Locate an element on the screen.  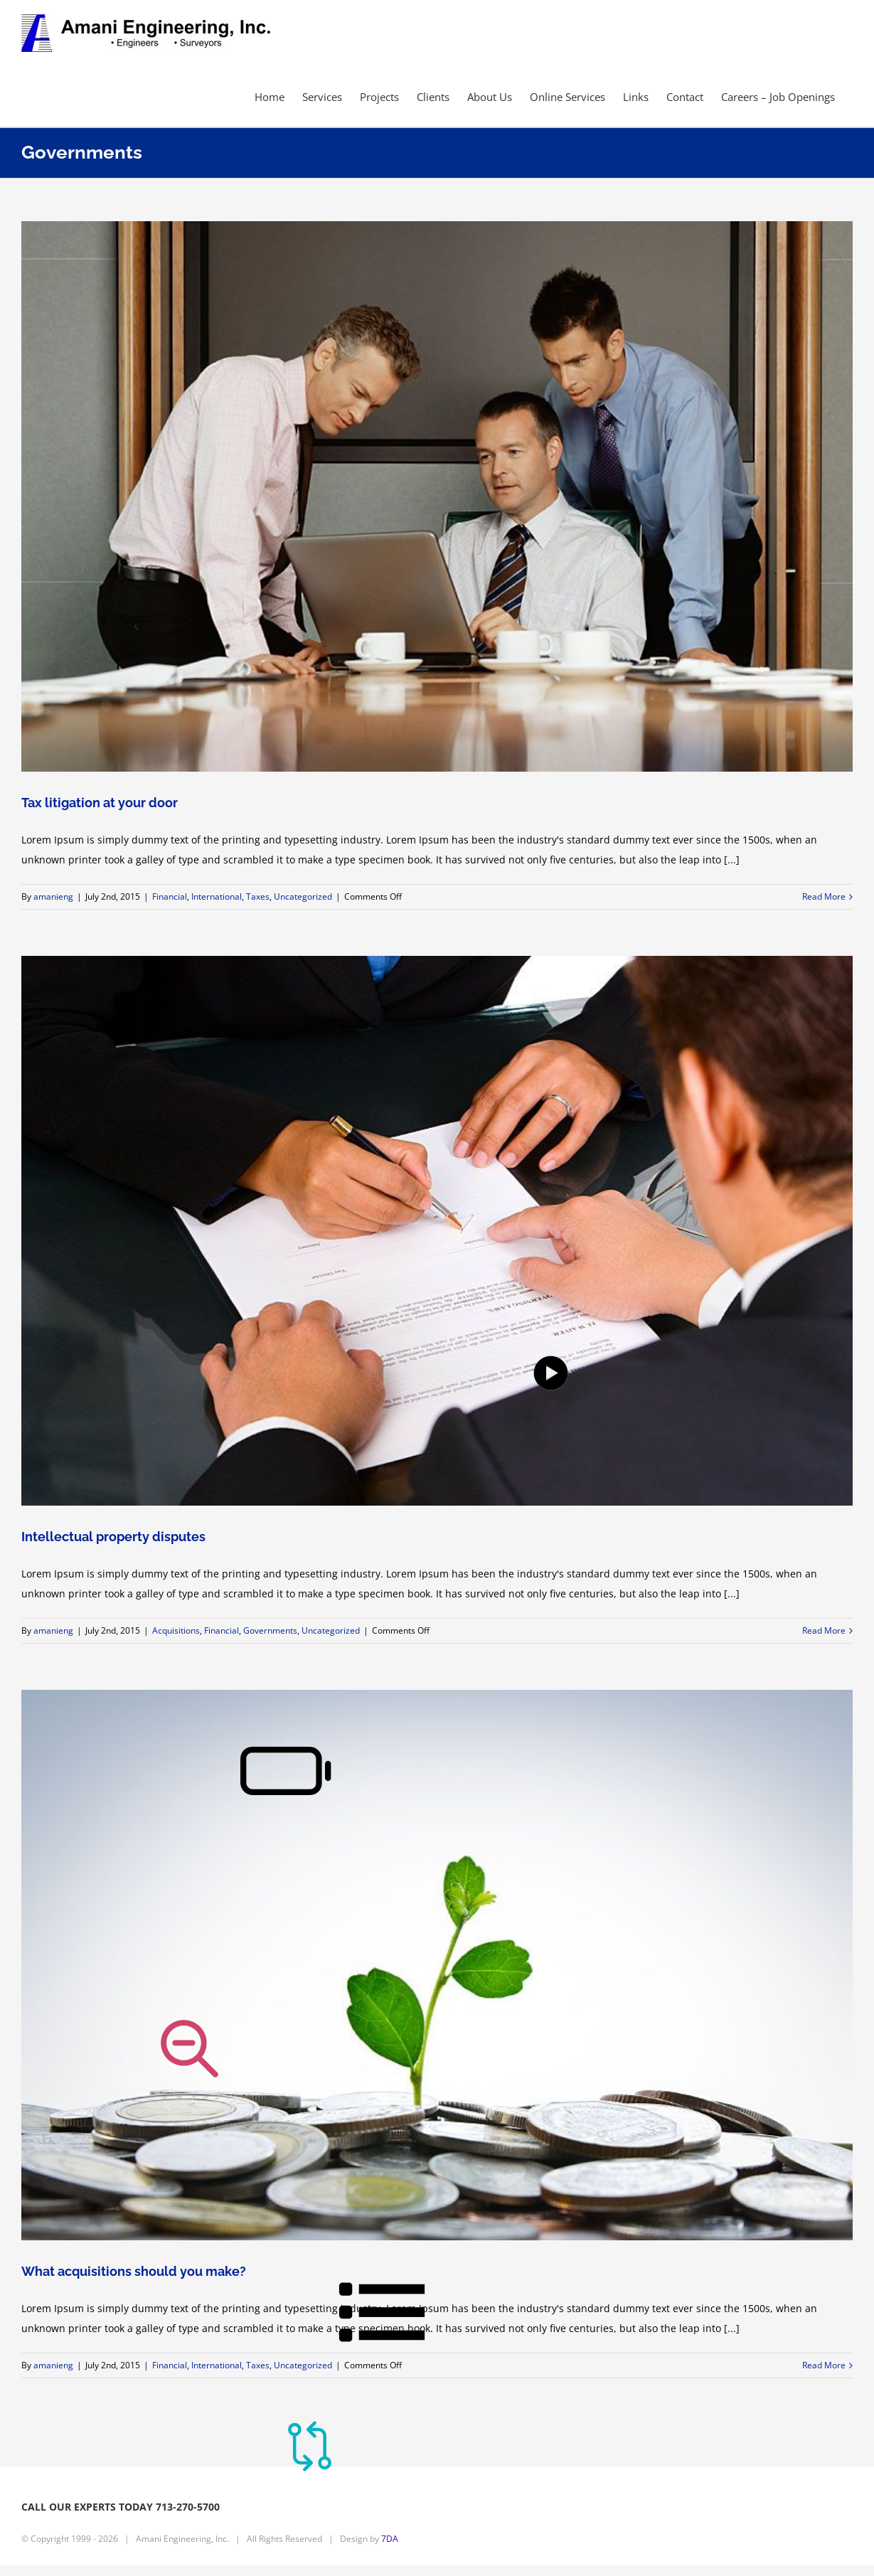
indicates battery is completely drained is located at coordinates (286, 1771).